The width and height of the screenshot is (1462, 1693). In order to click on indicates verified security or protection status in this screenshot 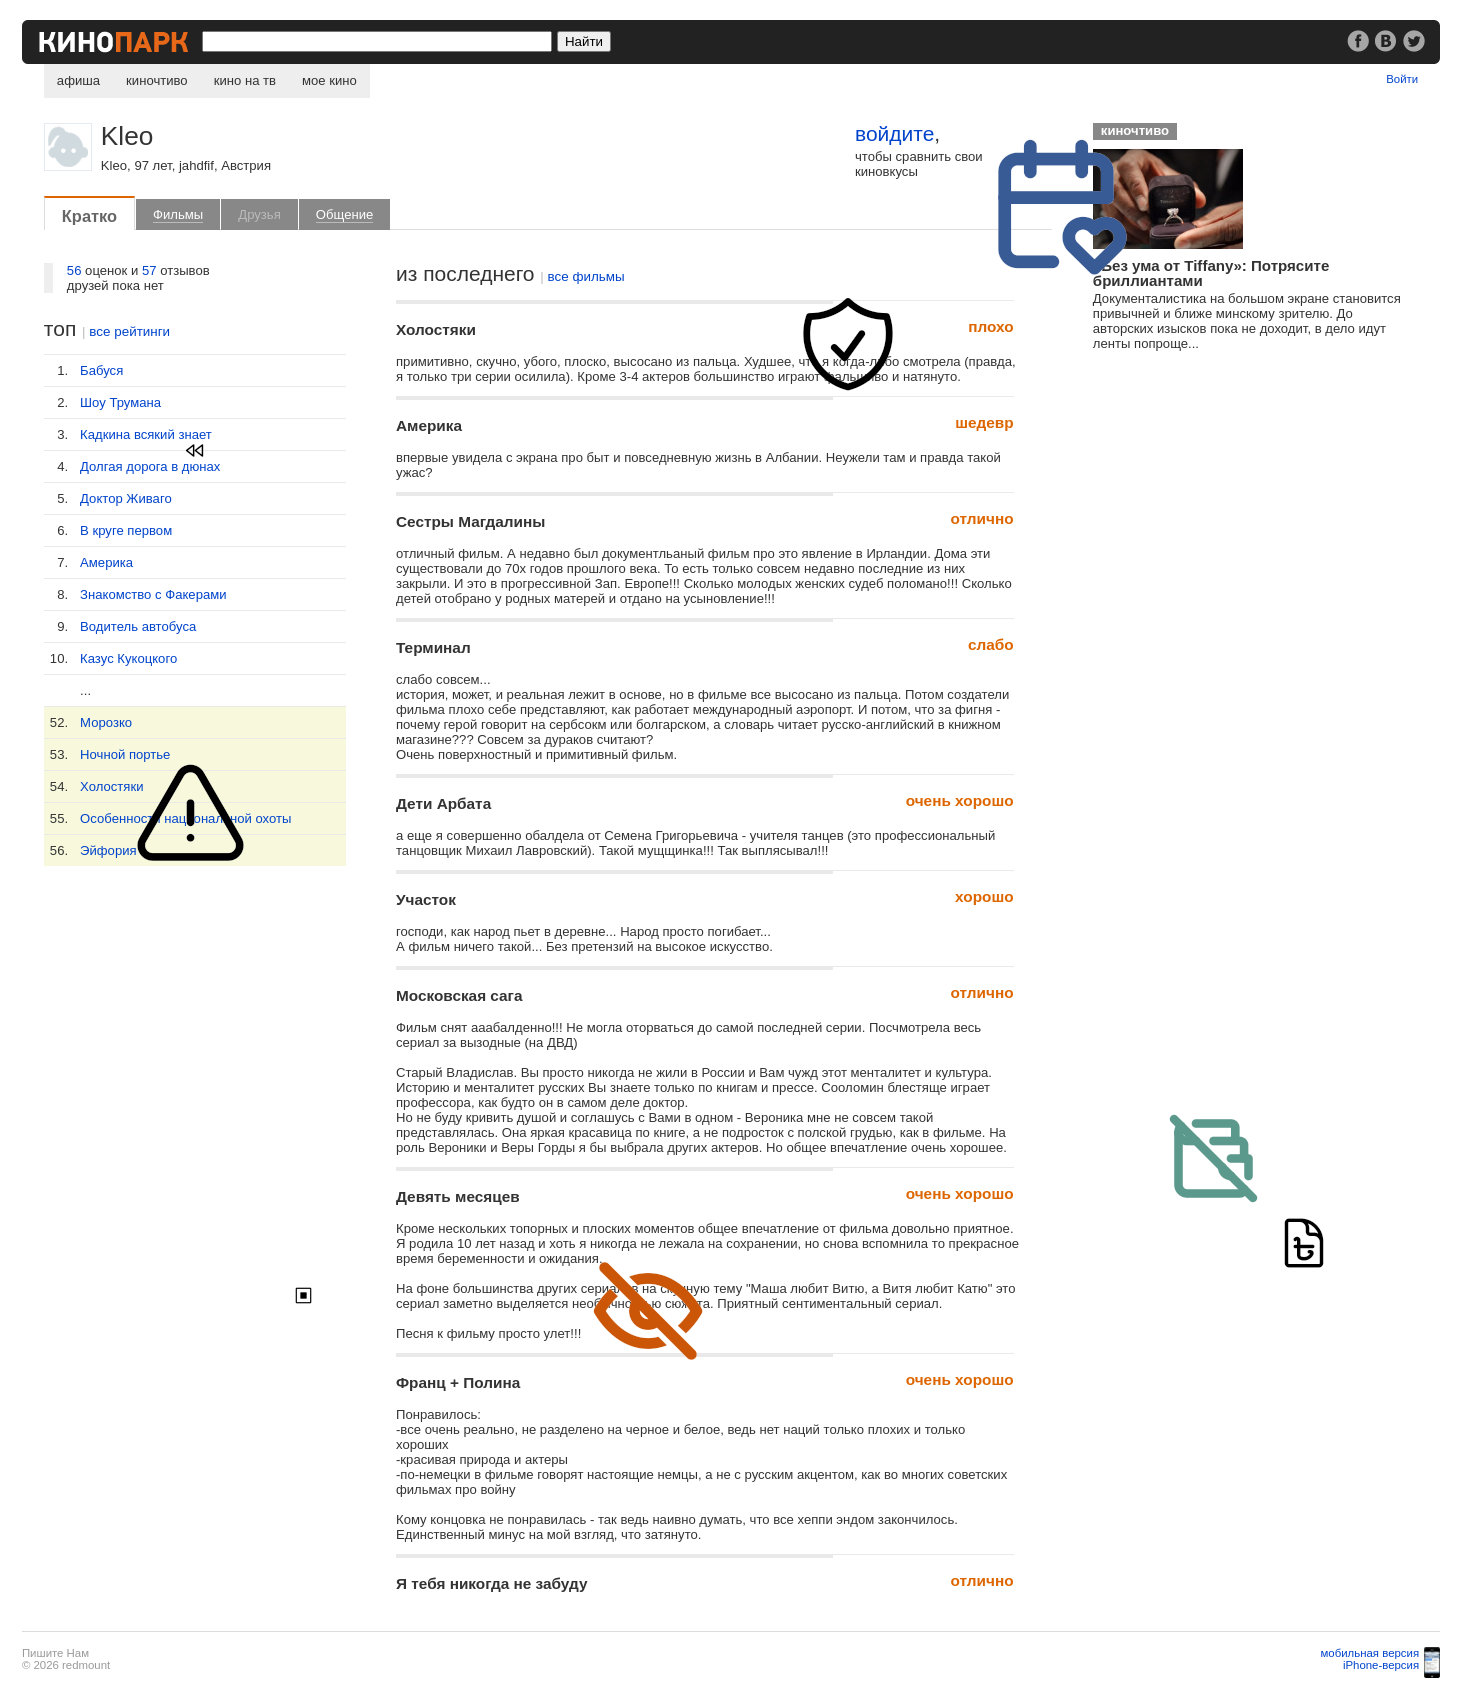, I will do `click(848, 344)`.